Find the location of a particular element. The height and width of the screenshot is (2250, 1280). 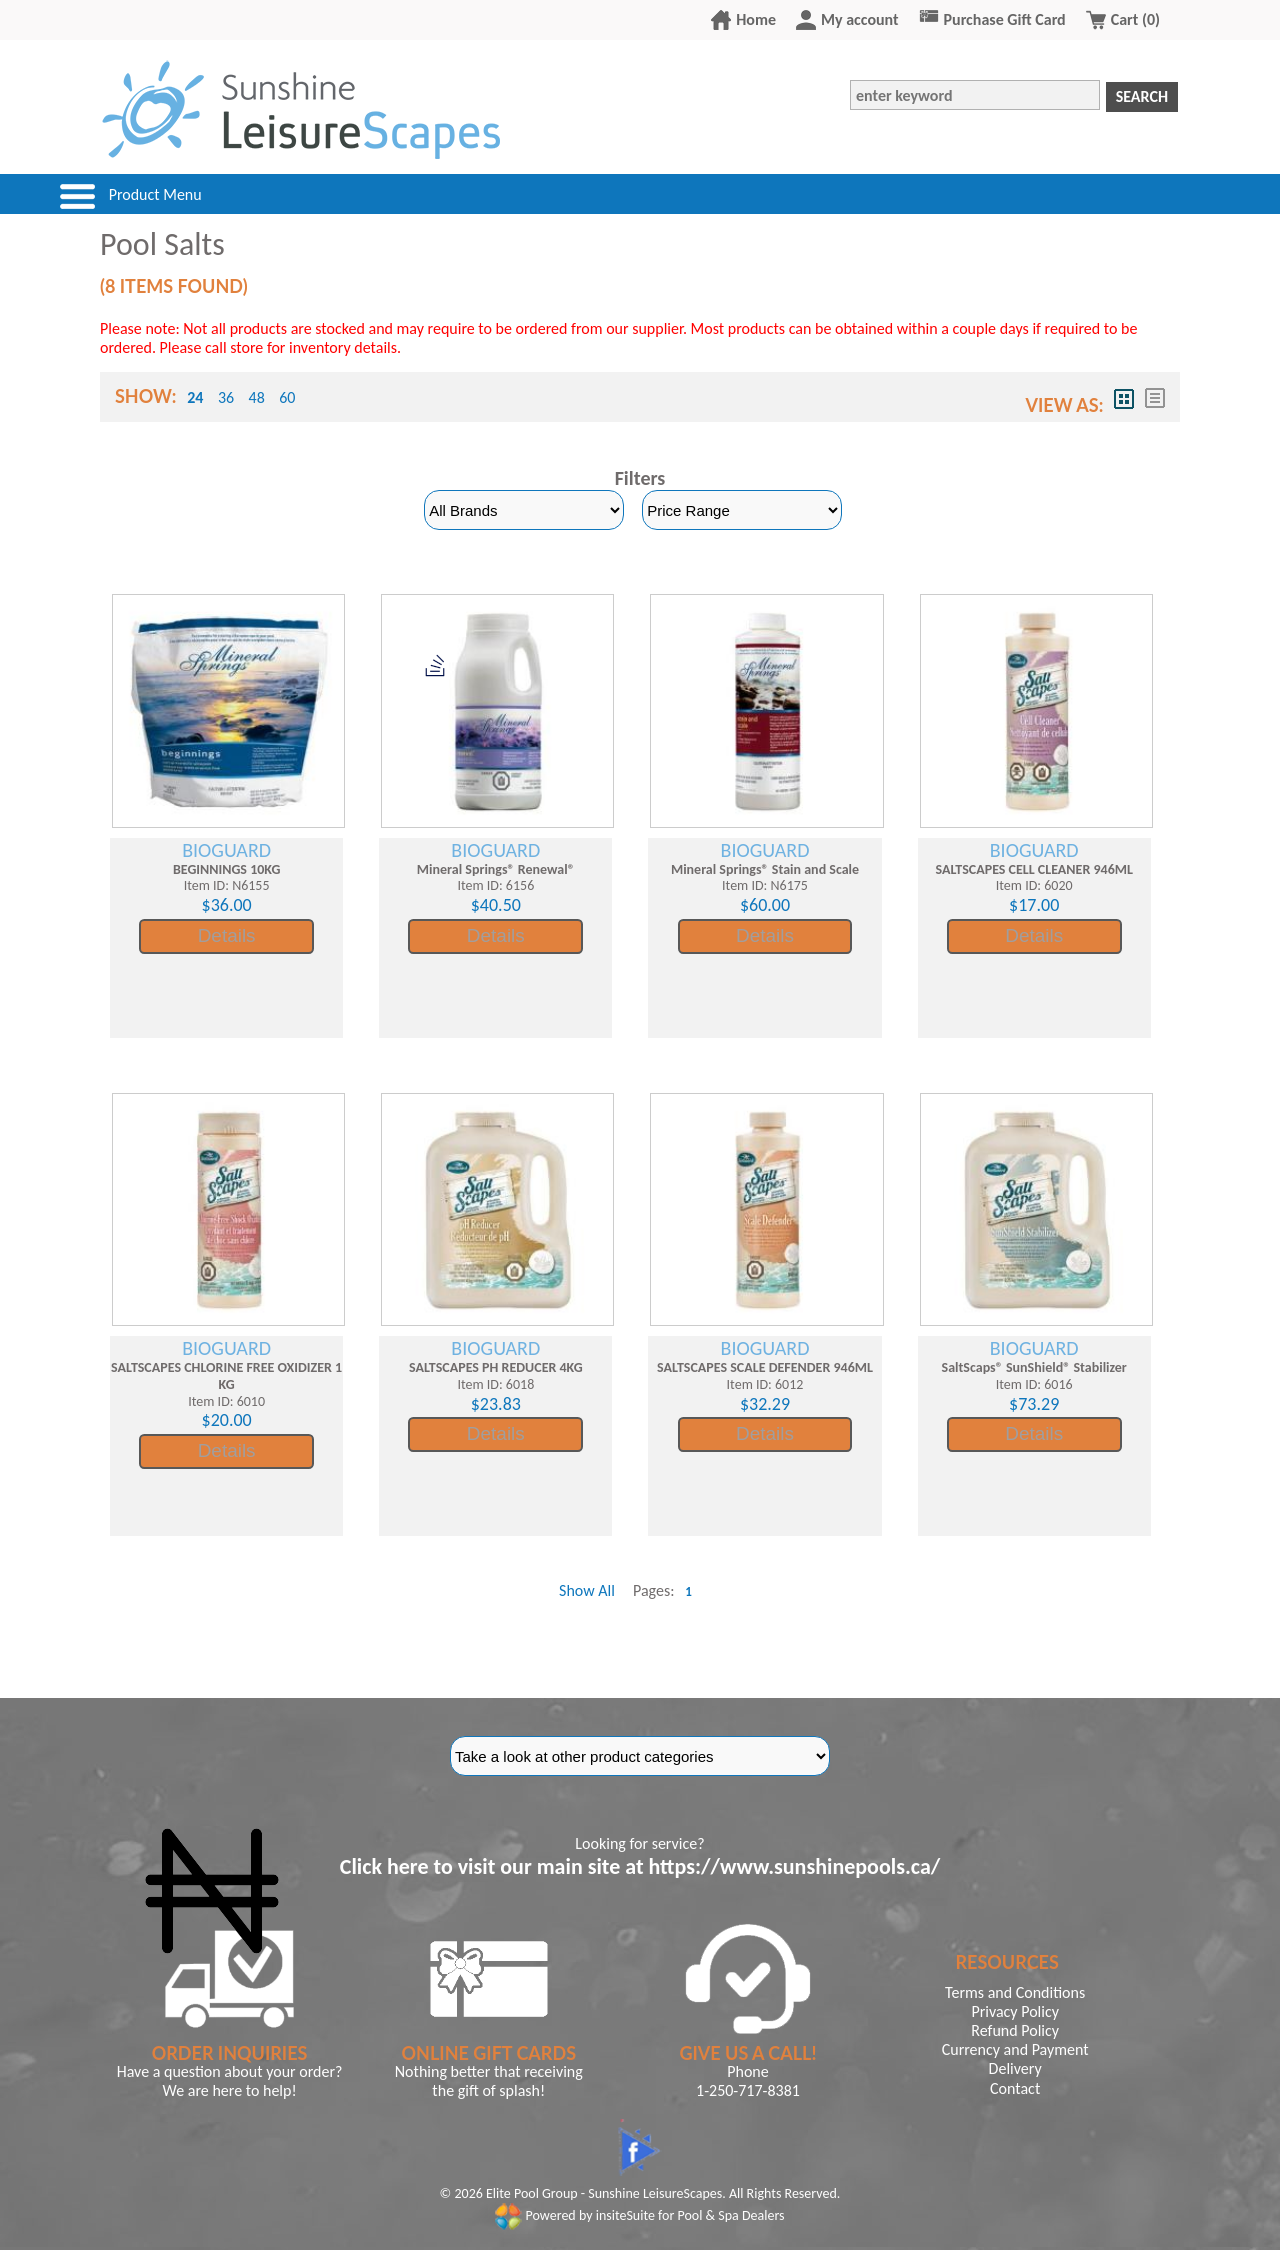

visit stack overflow for developer help is located at coordinates (435, 666).